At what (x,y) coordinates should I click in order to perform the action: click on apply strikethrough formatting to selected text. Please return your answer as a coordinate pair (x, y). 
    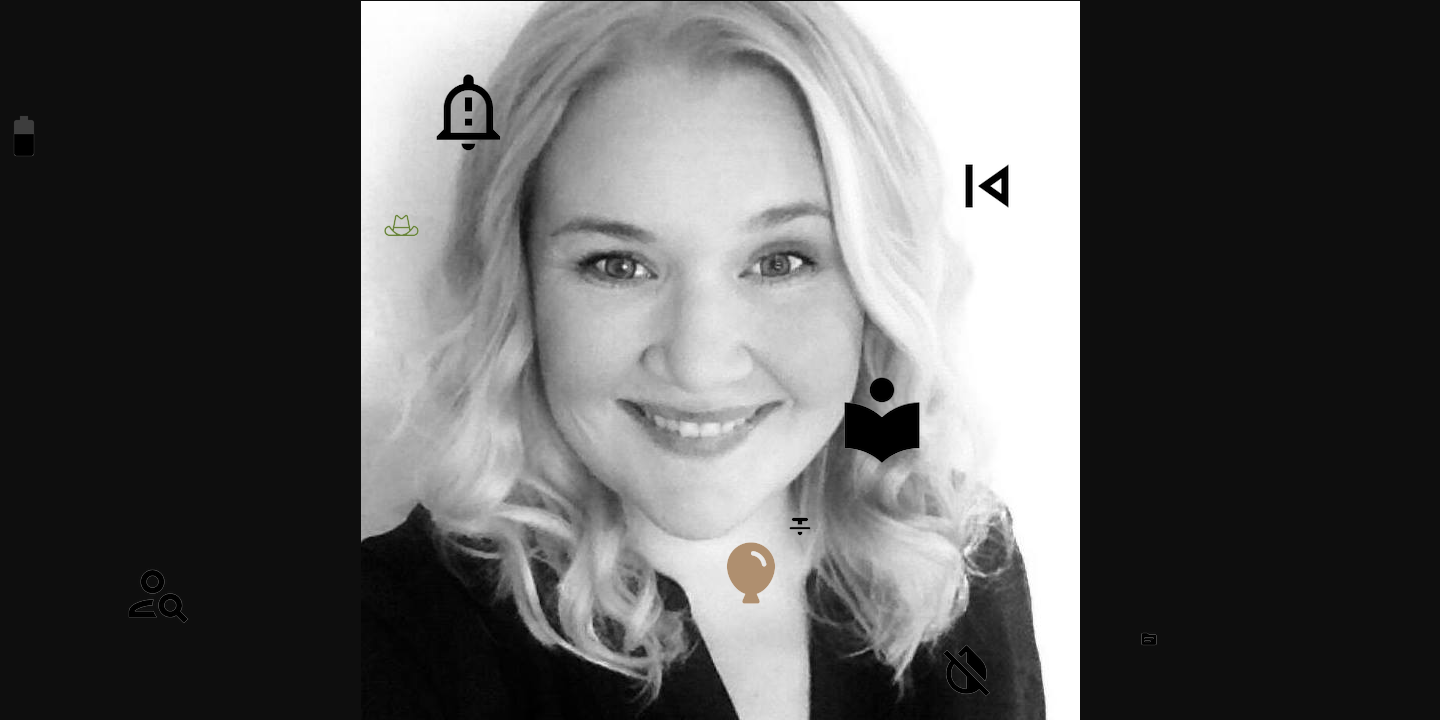
    Looking at the image, I should click on (800, 527).